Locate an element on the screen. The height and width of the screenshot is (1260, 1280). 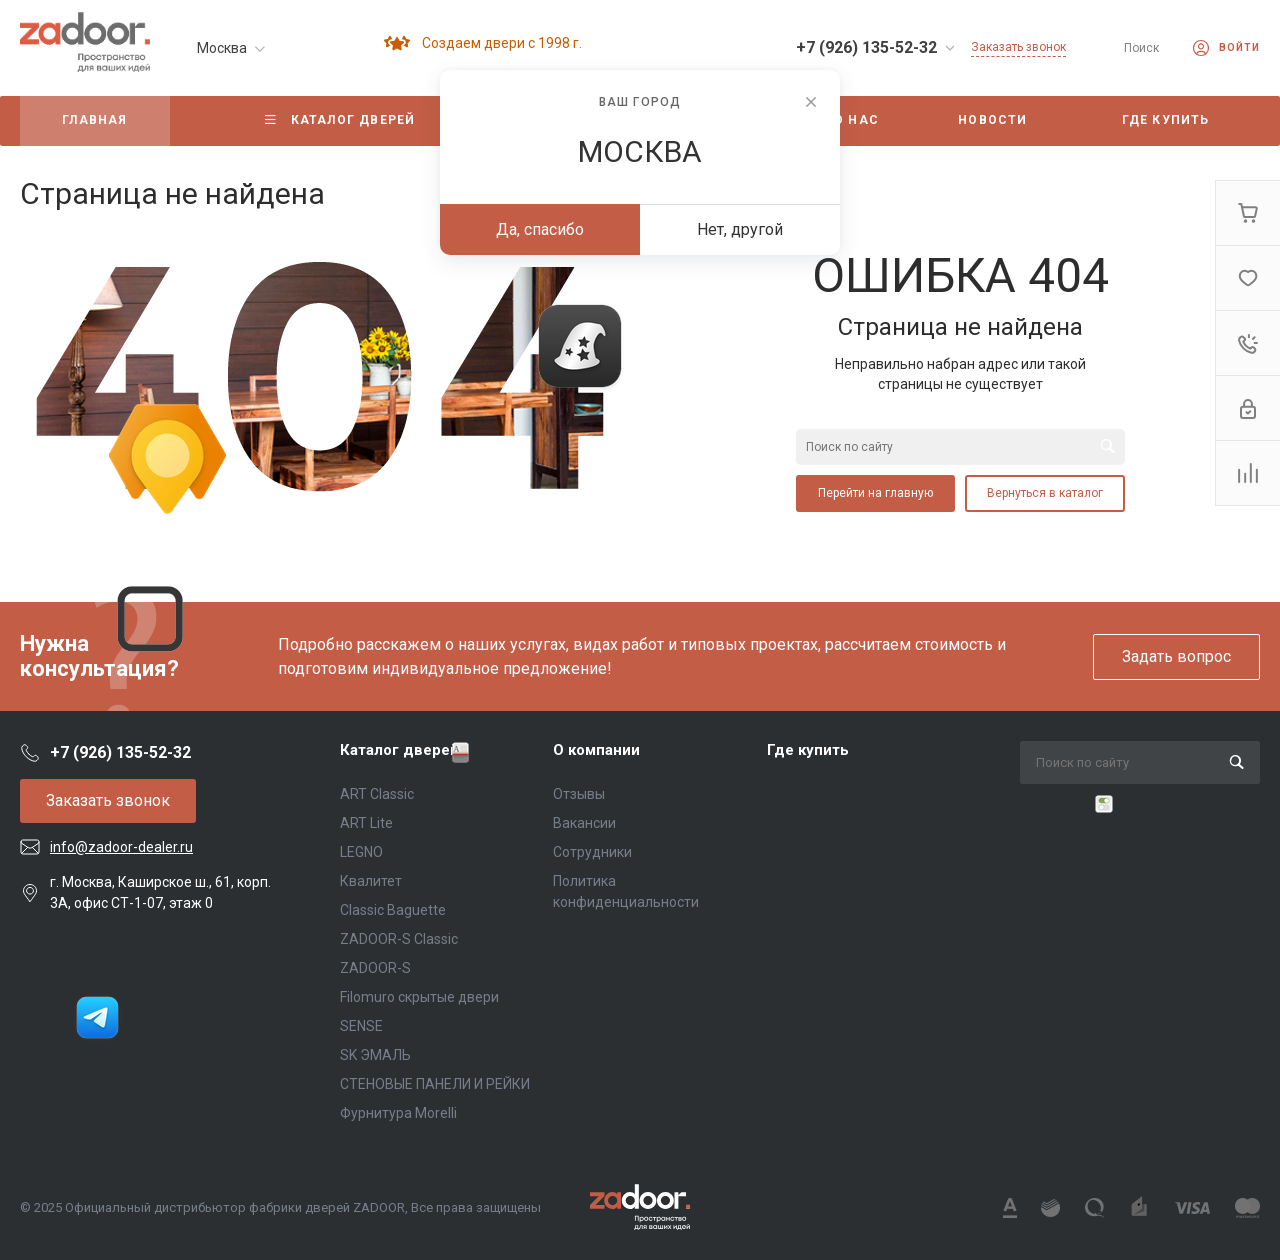
open gnome tweaks to customize system settings is located at coordinates (1104, 804).